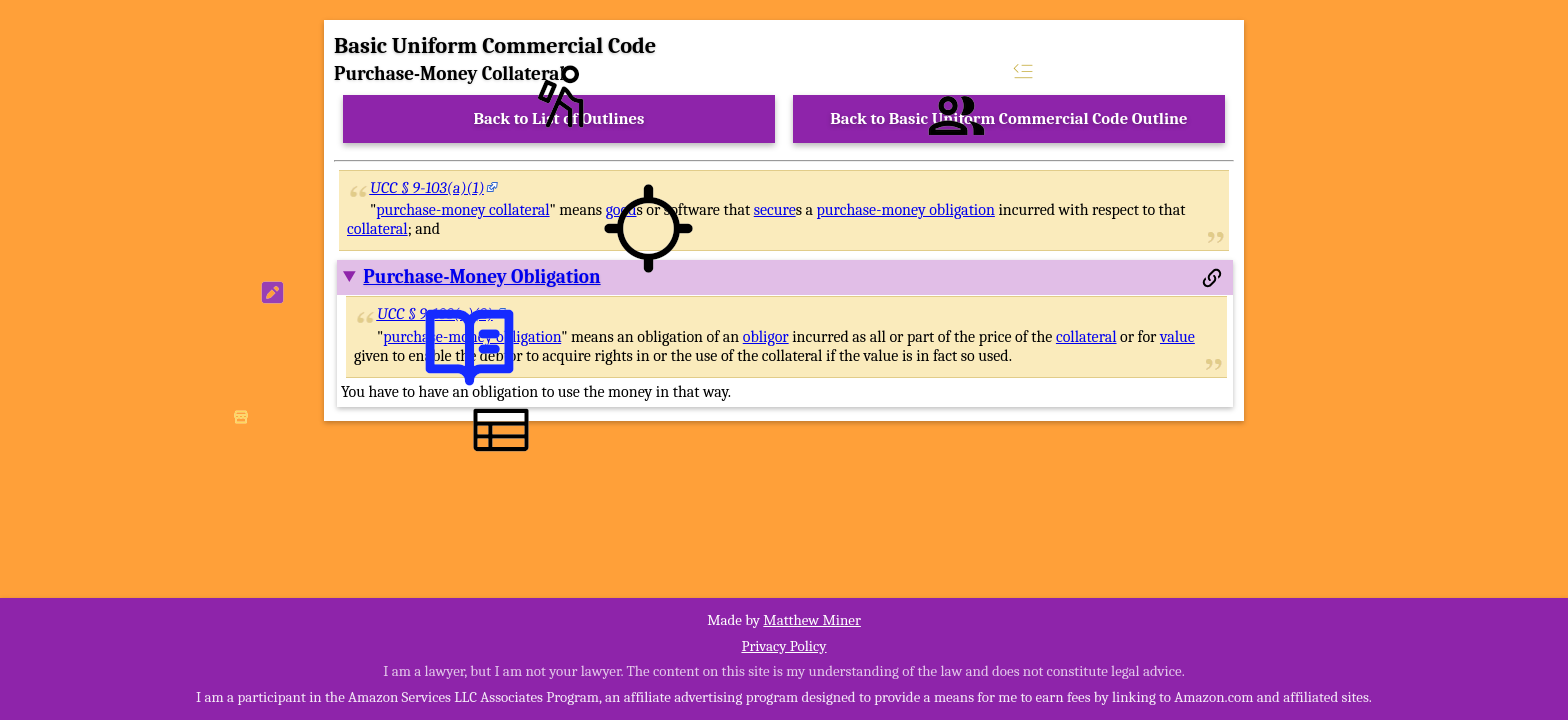 This screenshot has height=720, width=1568. What do you see at coordinates (241, 417) in the screenshot?
I see `access the online store or marketplace` at bounding box center [241, 417].